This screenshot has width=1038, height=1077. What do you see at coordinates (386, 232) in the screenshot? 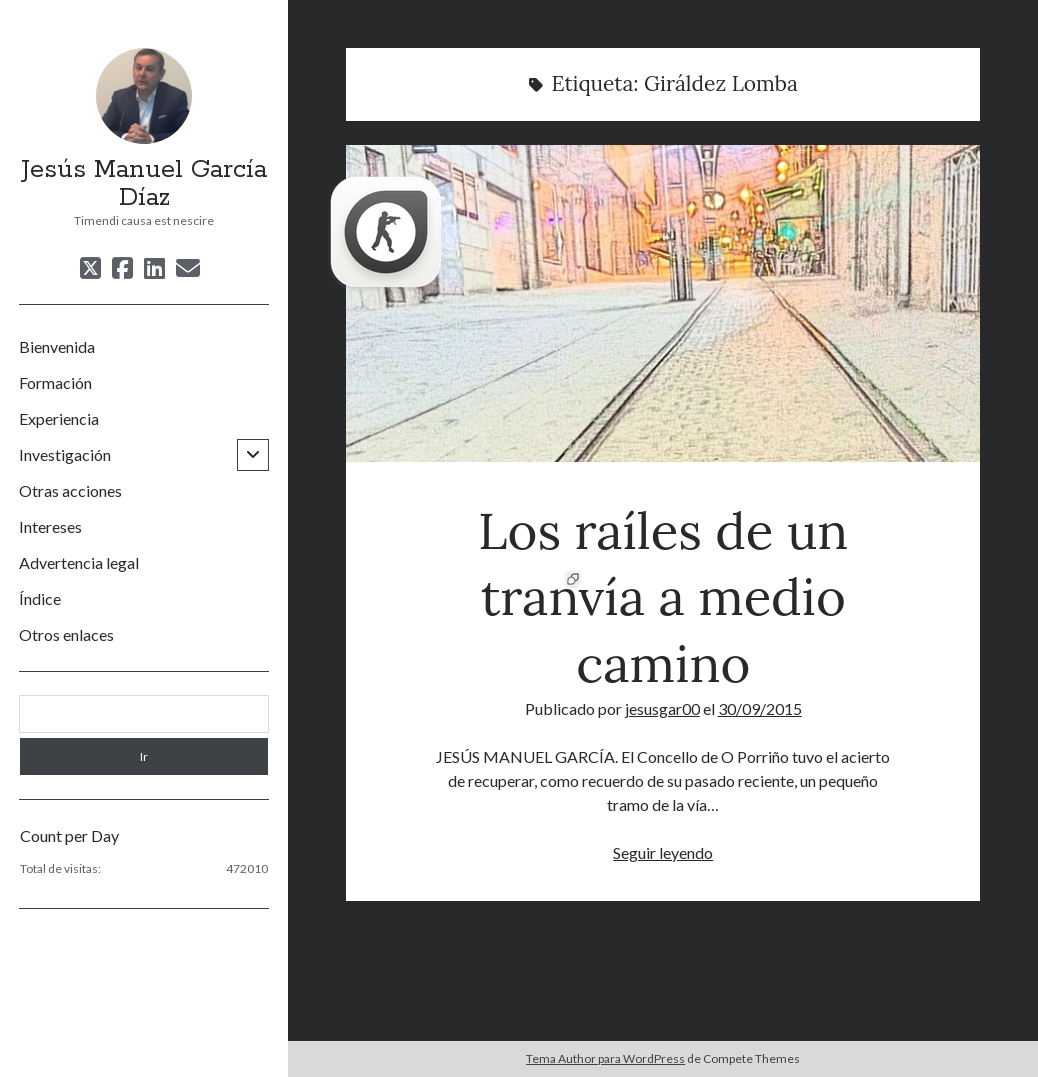
I see `launch counter-strike: global offensive` at bounding box center [386, 232].